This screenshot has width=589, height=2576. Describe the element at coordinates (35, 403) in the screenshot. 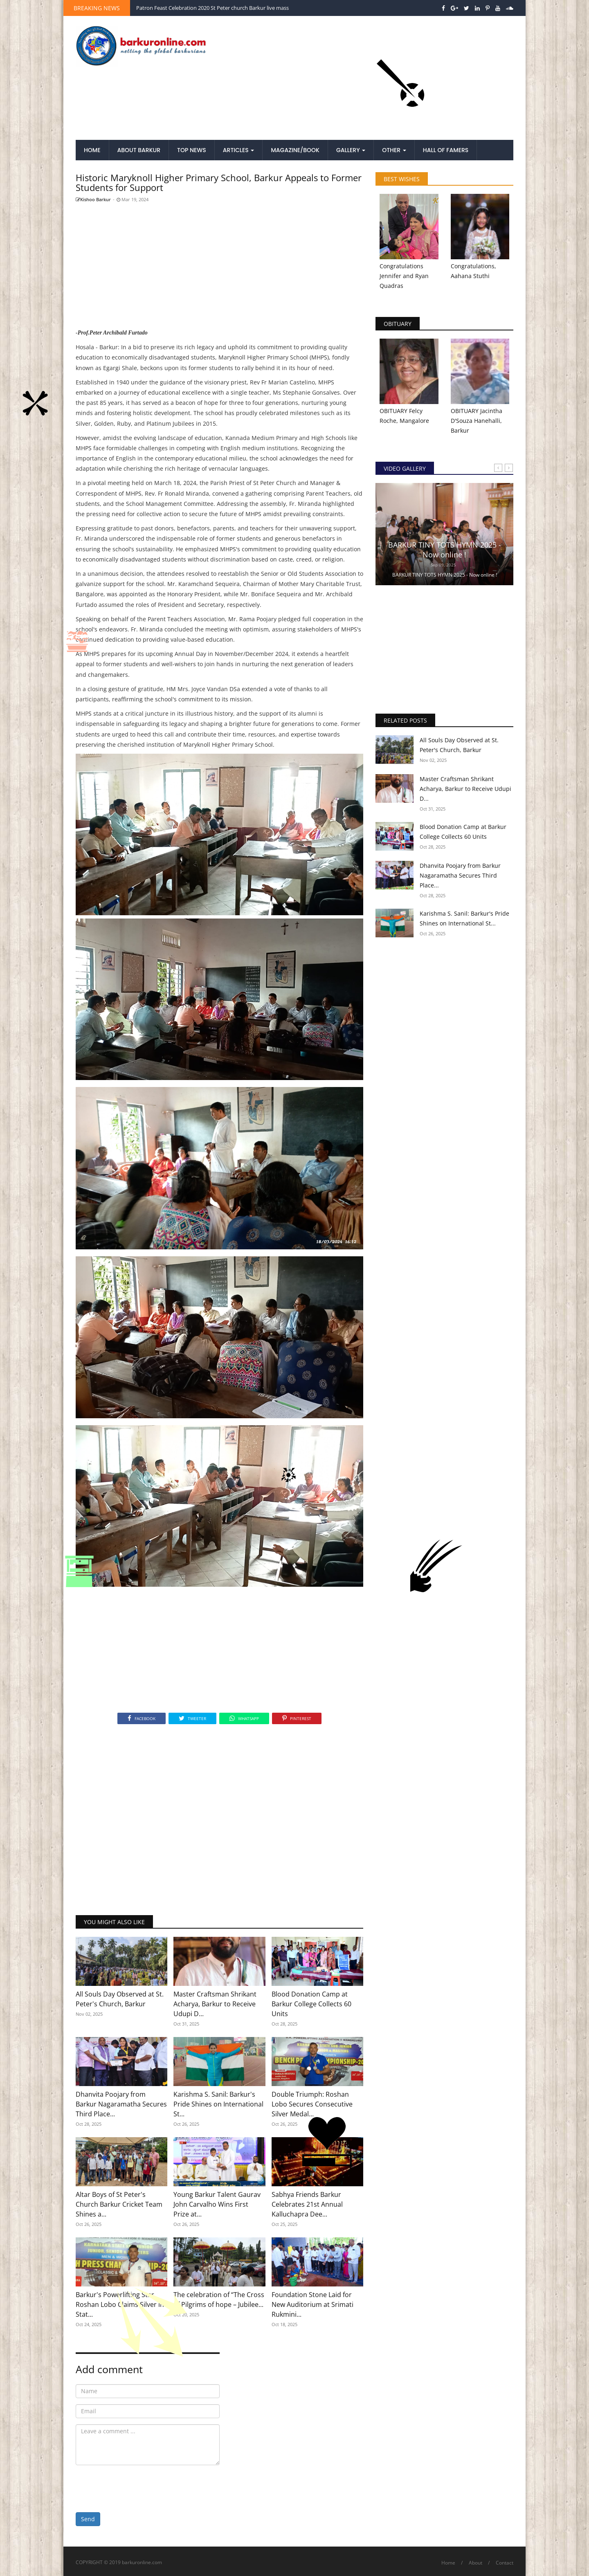

I see `indicates danger or deadly hazard in game` at that location.